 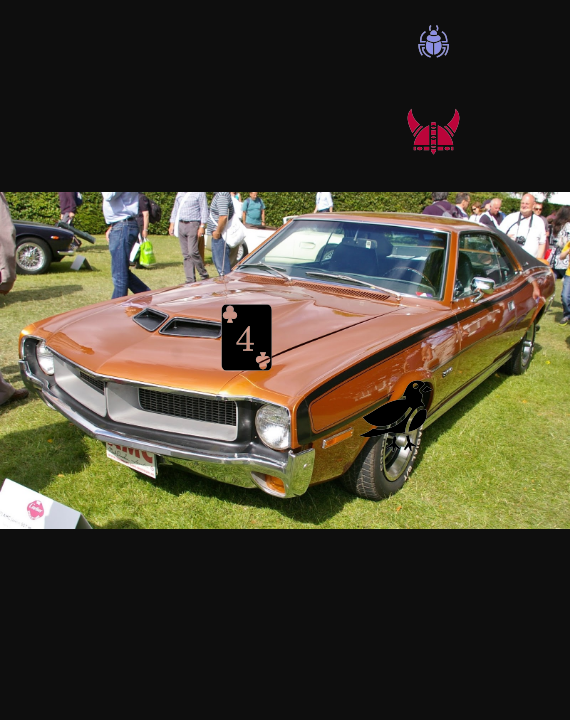 What do you see at coordinates (433, 41) in the screenshot?
I see `collect a rare treasure or artifact` at bounding box center [433, 41].